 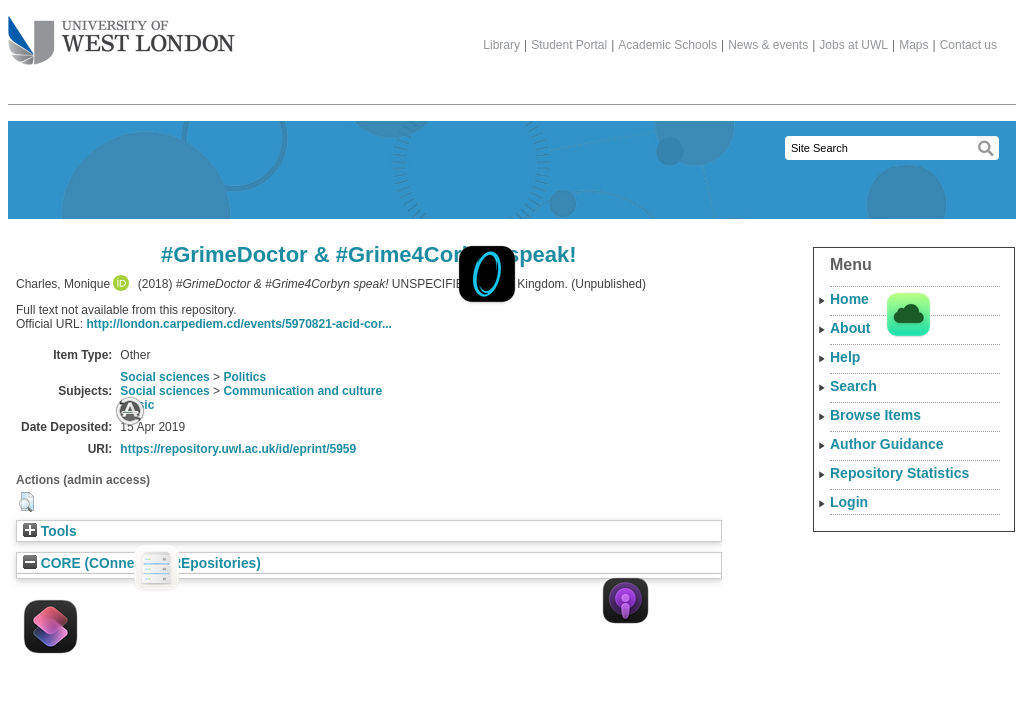 What do you see at coordinates (130, 411) in the screenshot?
I see `open the software updater application` at bounding box center [130, 411].